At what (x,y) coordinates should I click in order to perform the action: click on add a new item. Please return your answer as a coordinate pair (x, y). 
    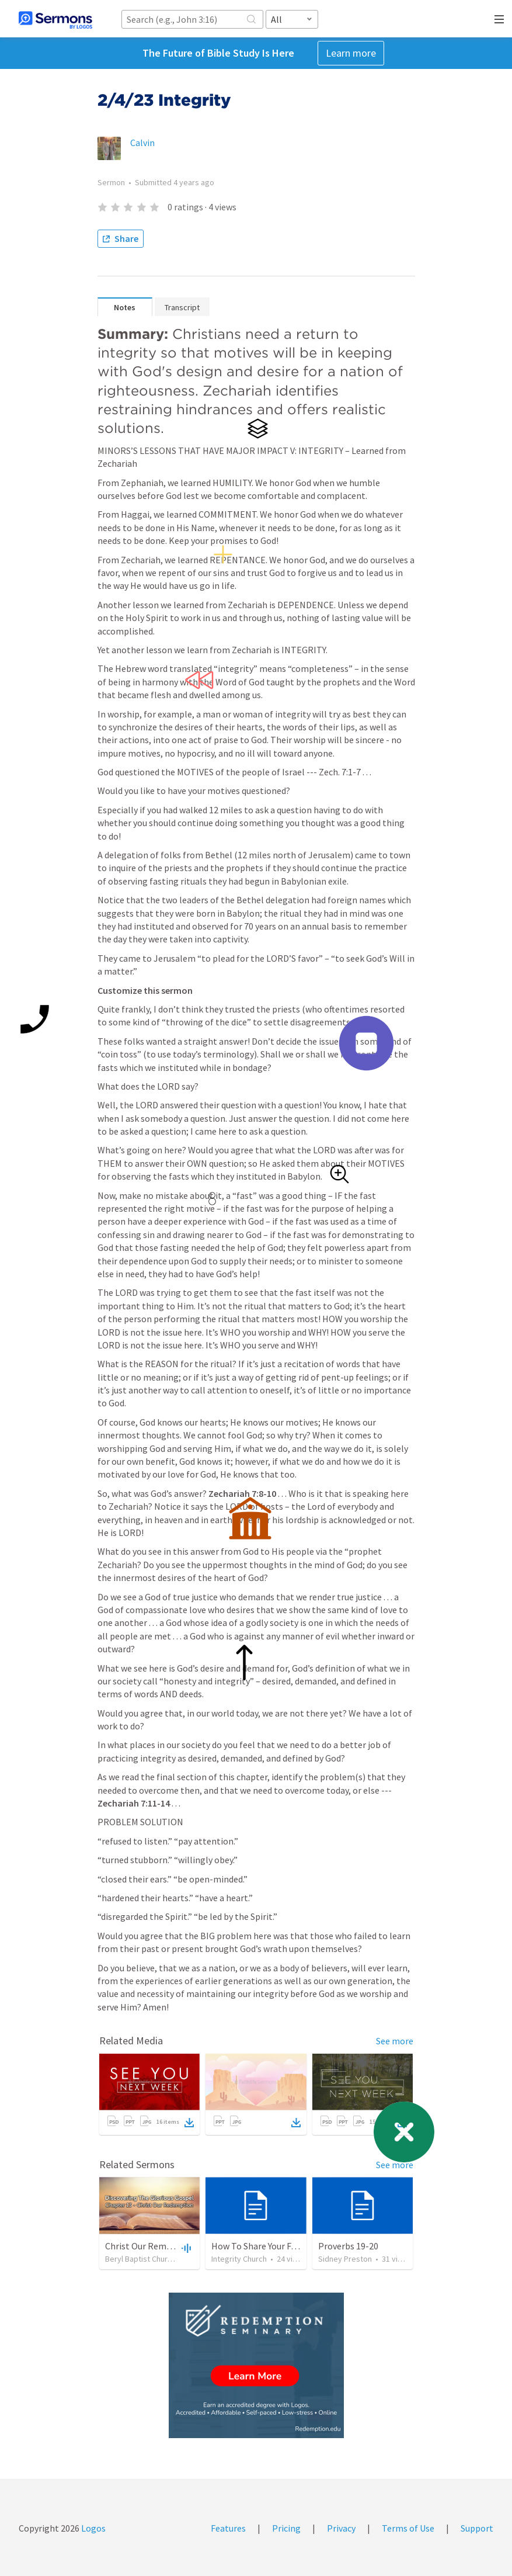
    Looking at the image, I should click on (223, 554).